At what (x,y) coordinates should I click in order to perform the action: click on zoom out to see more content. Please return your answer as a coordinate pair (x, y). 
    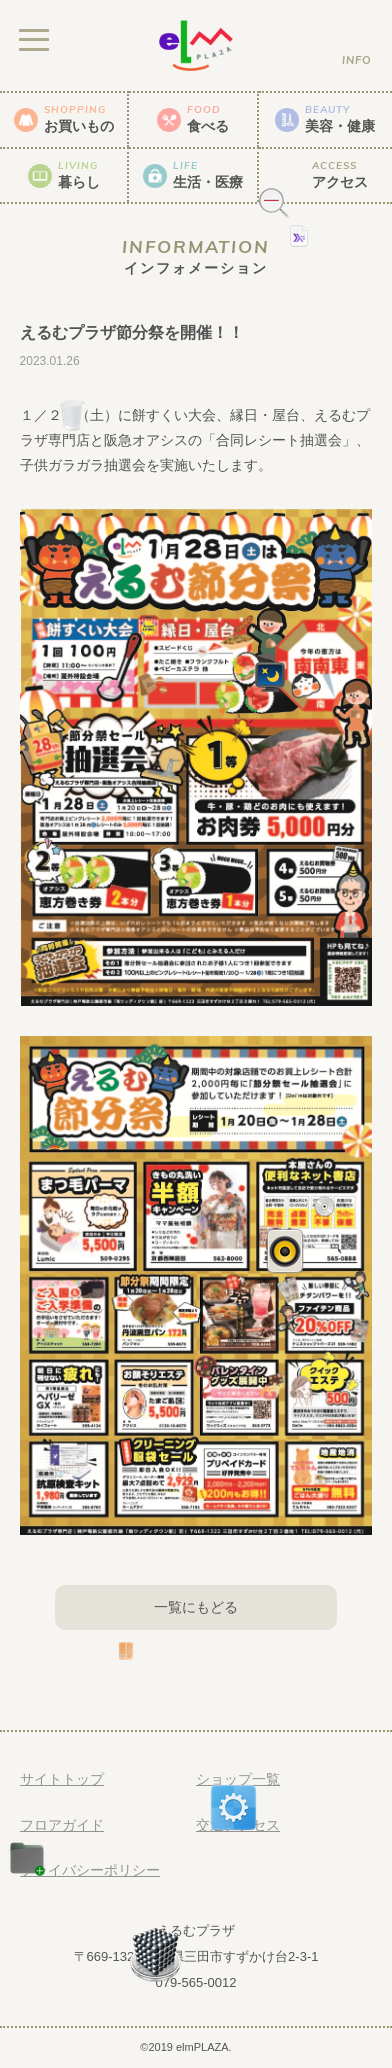
    Looking at the image, I should click on (273, 202).